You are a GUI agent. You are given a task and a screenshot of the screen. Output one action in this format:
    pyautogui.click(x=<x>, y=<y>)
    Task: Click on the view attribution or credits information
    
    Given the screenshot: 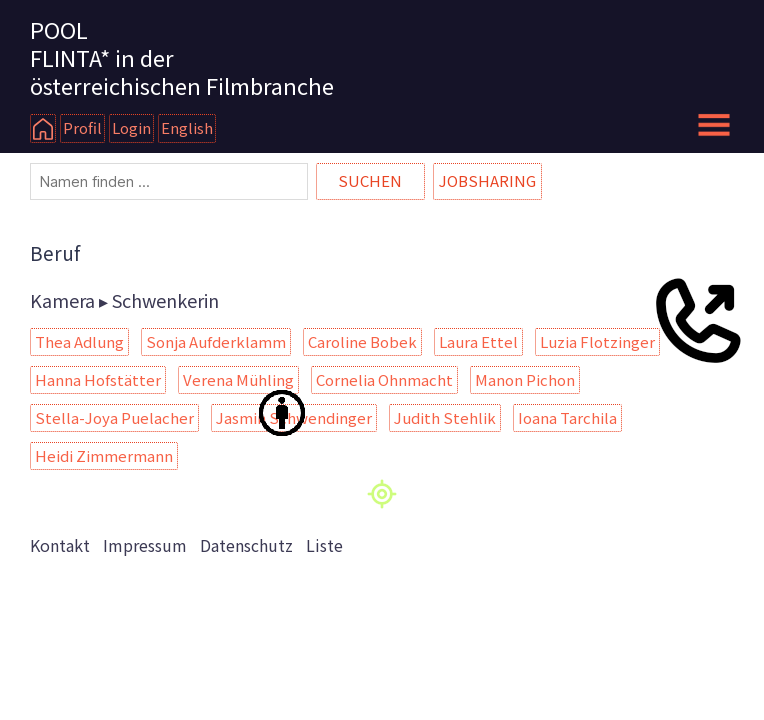 What is the action you would take?
    pyautogui.click(x=282, y=413)
    